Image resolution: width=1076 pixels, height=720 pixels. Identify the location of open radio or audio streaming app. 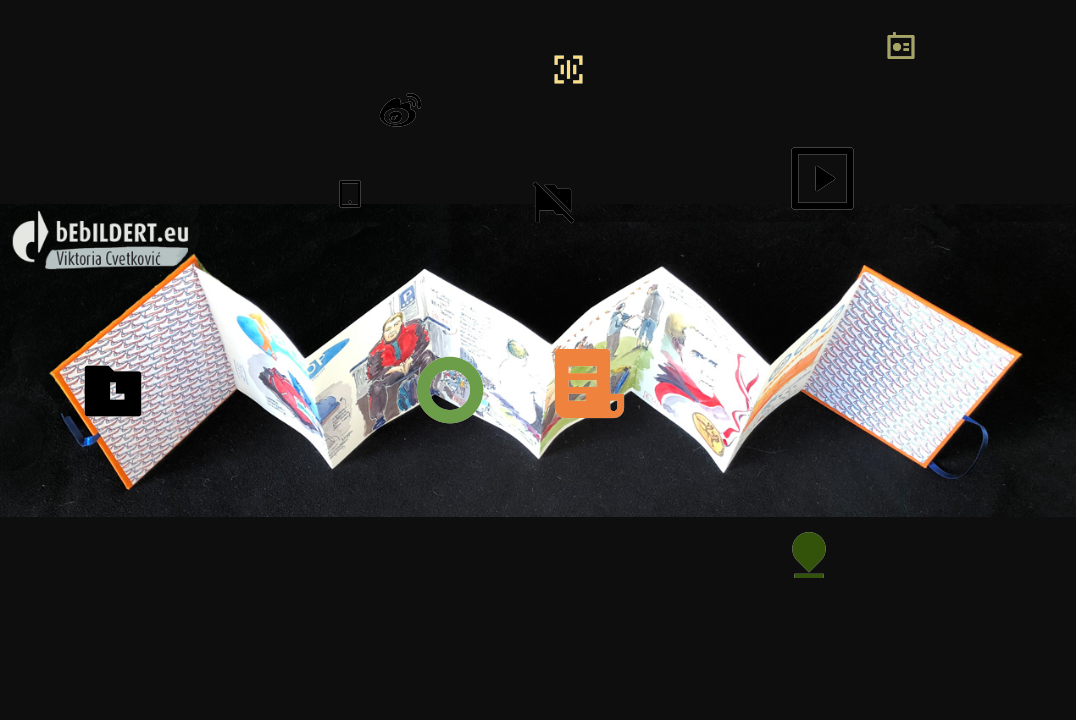
(901, 47).